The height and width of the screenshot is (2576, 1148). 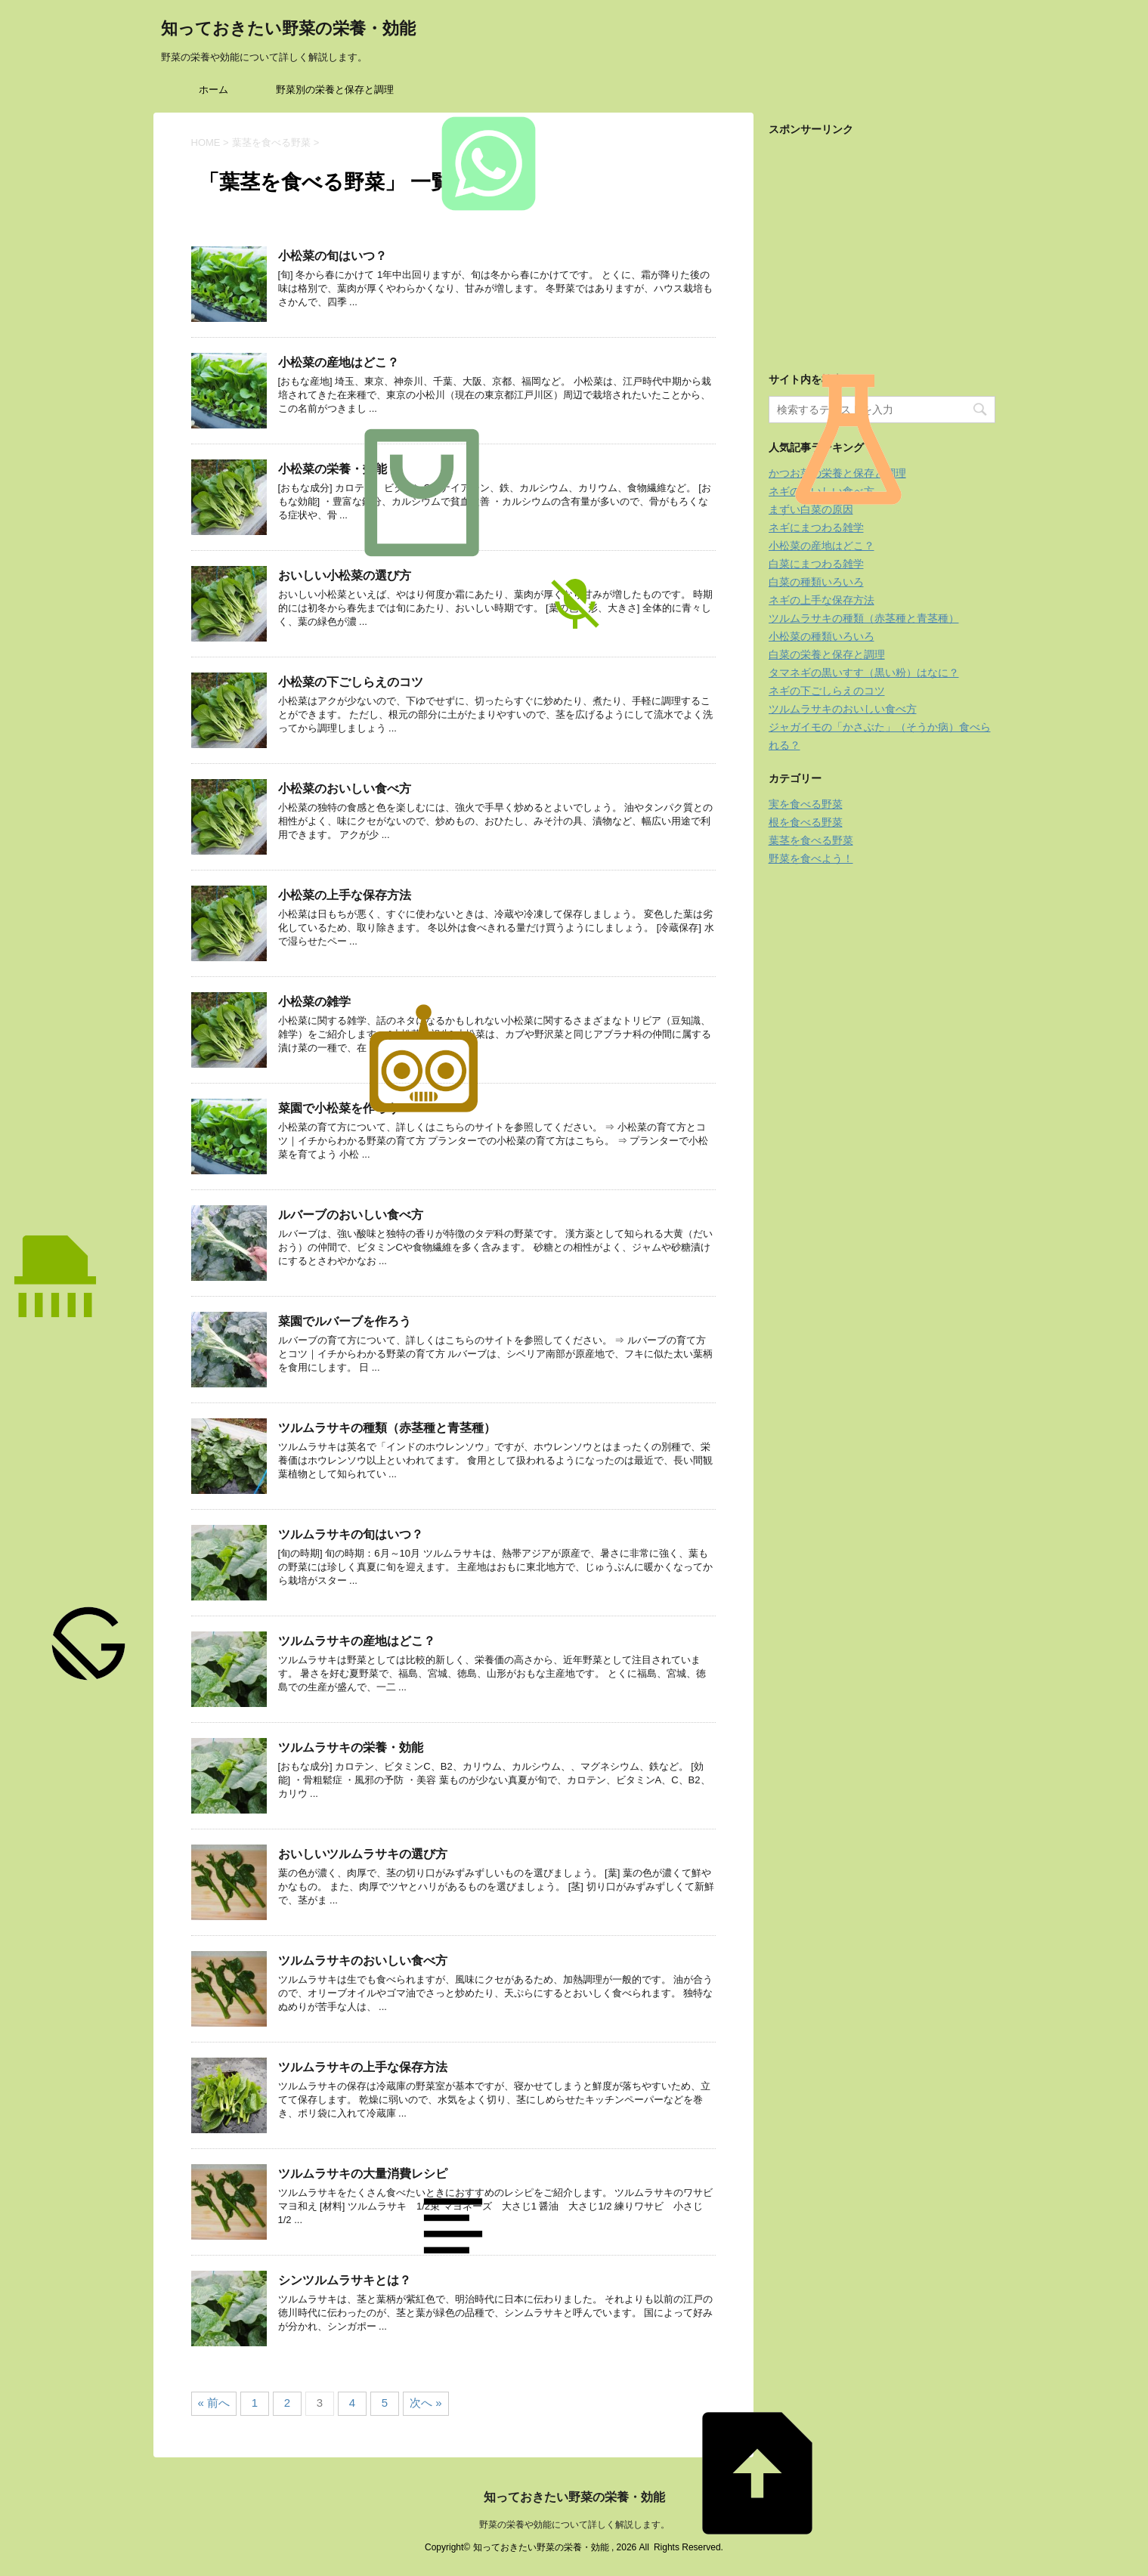 What do you see at coordinates (453, 2224) in the screenshot?
I see `align text to the left` at bounding box center [453, 2224].